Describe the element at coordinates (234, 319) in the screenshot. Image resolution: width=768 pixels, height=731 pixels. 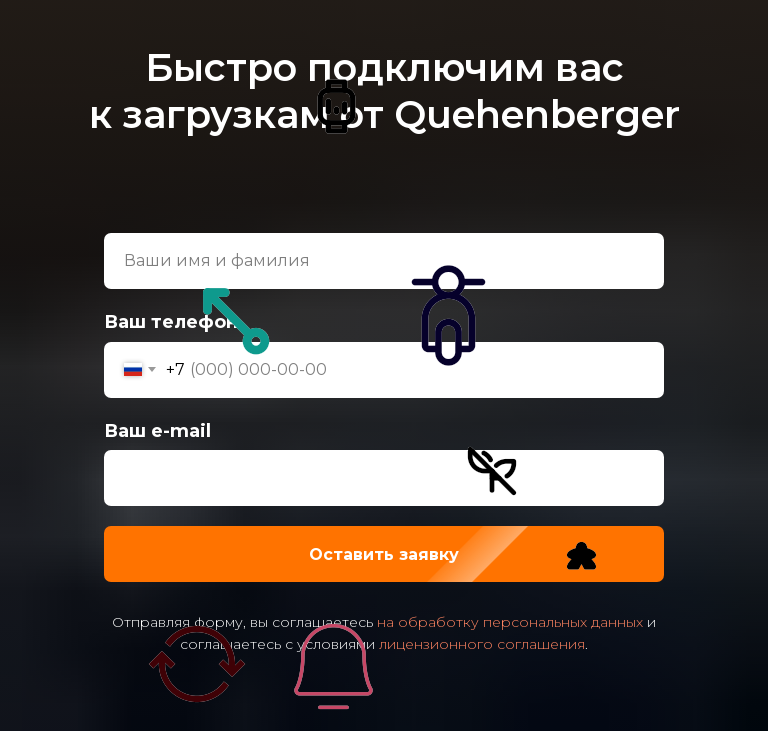
I see `navigate back to previous screen` at that location.